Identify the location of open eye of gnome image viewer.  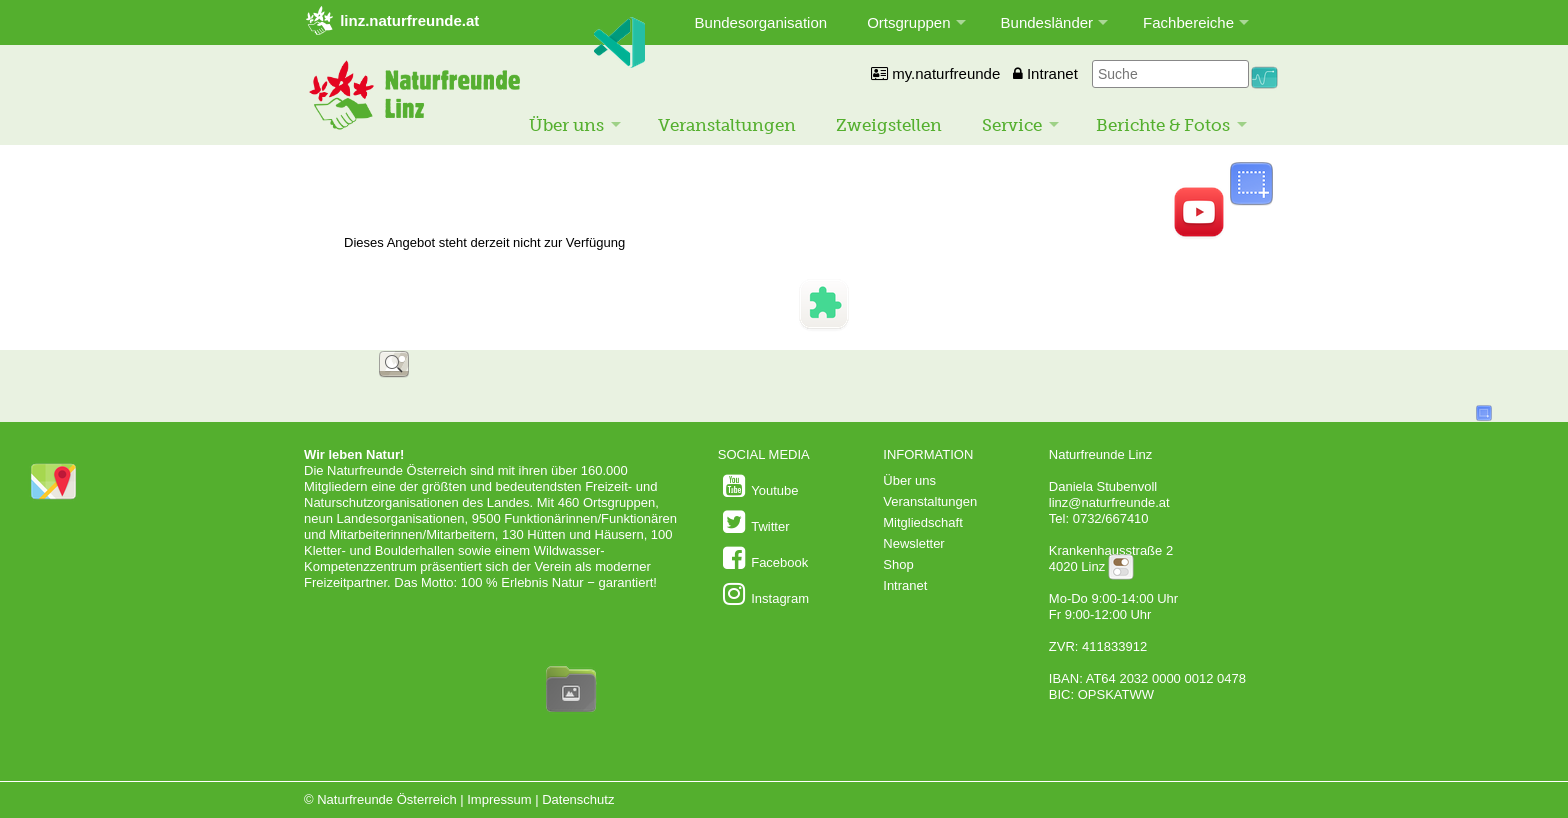
(394, 364).